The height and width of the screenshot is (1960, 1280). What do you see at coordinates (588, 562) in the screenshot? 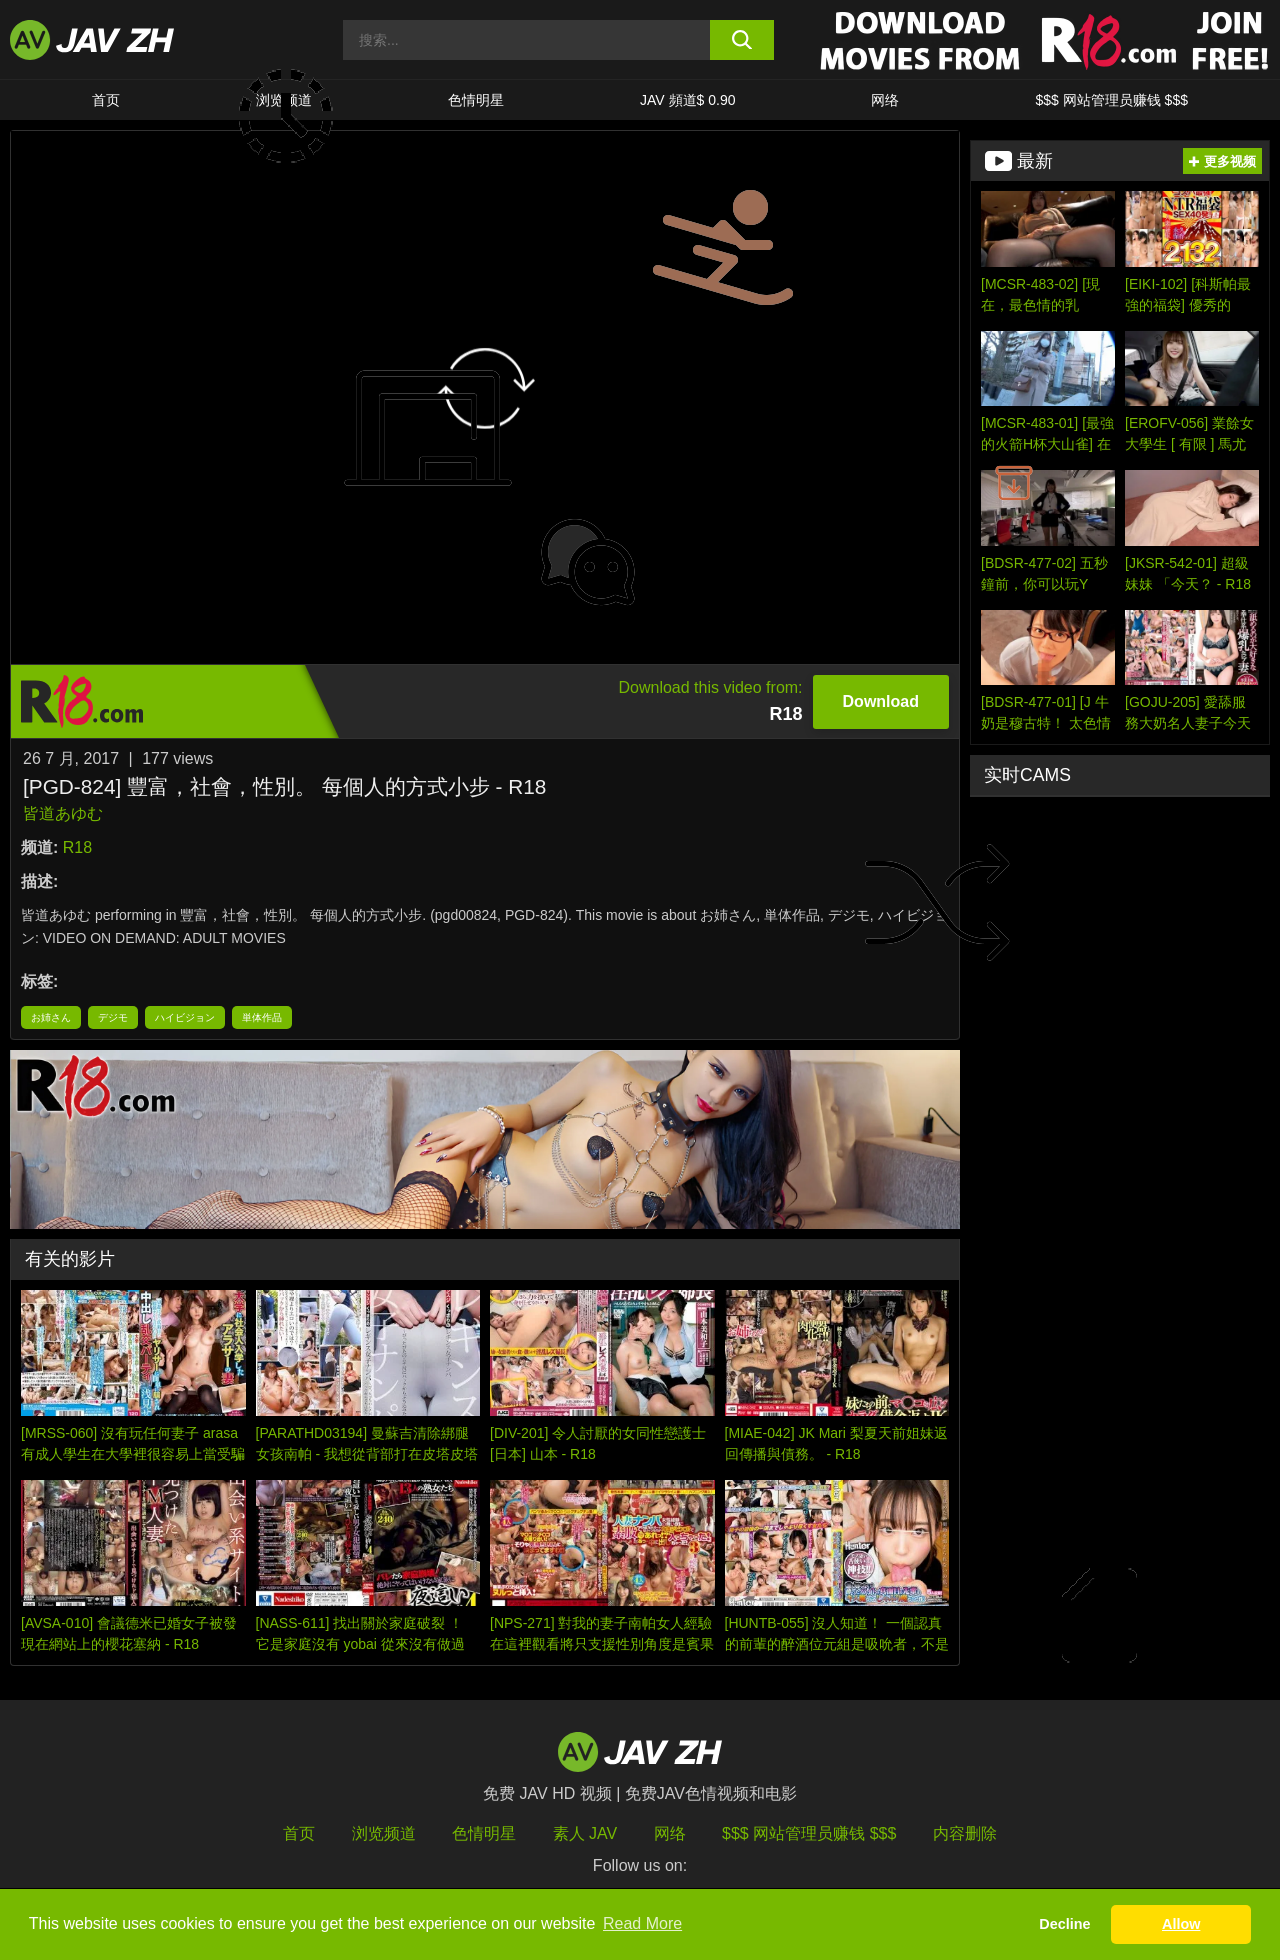
I see `open wechat messaging app` at bounding box center [588, 562].